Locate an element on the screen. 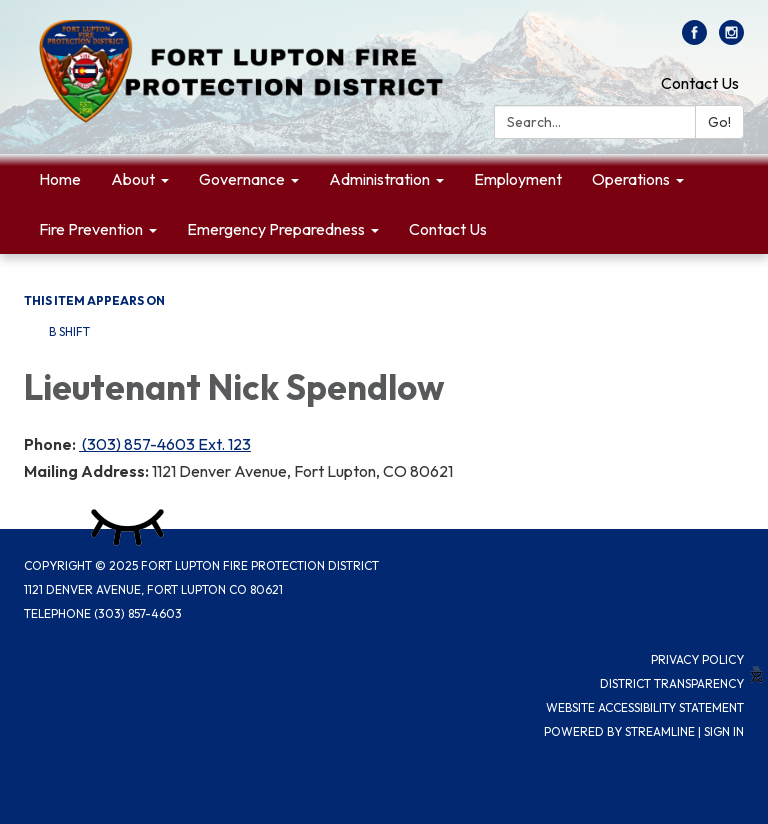 The image size is (768, 824). hide password or sensitive content is located at coordinates (127, 520).